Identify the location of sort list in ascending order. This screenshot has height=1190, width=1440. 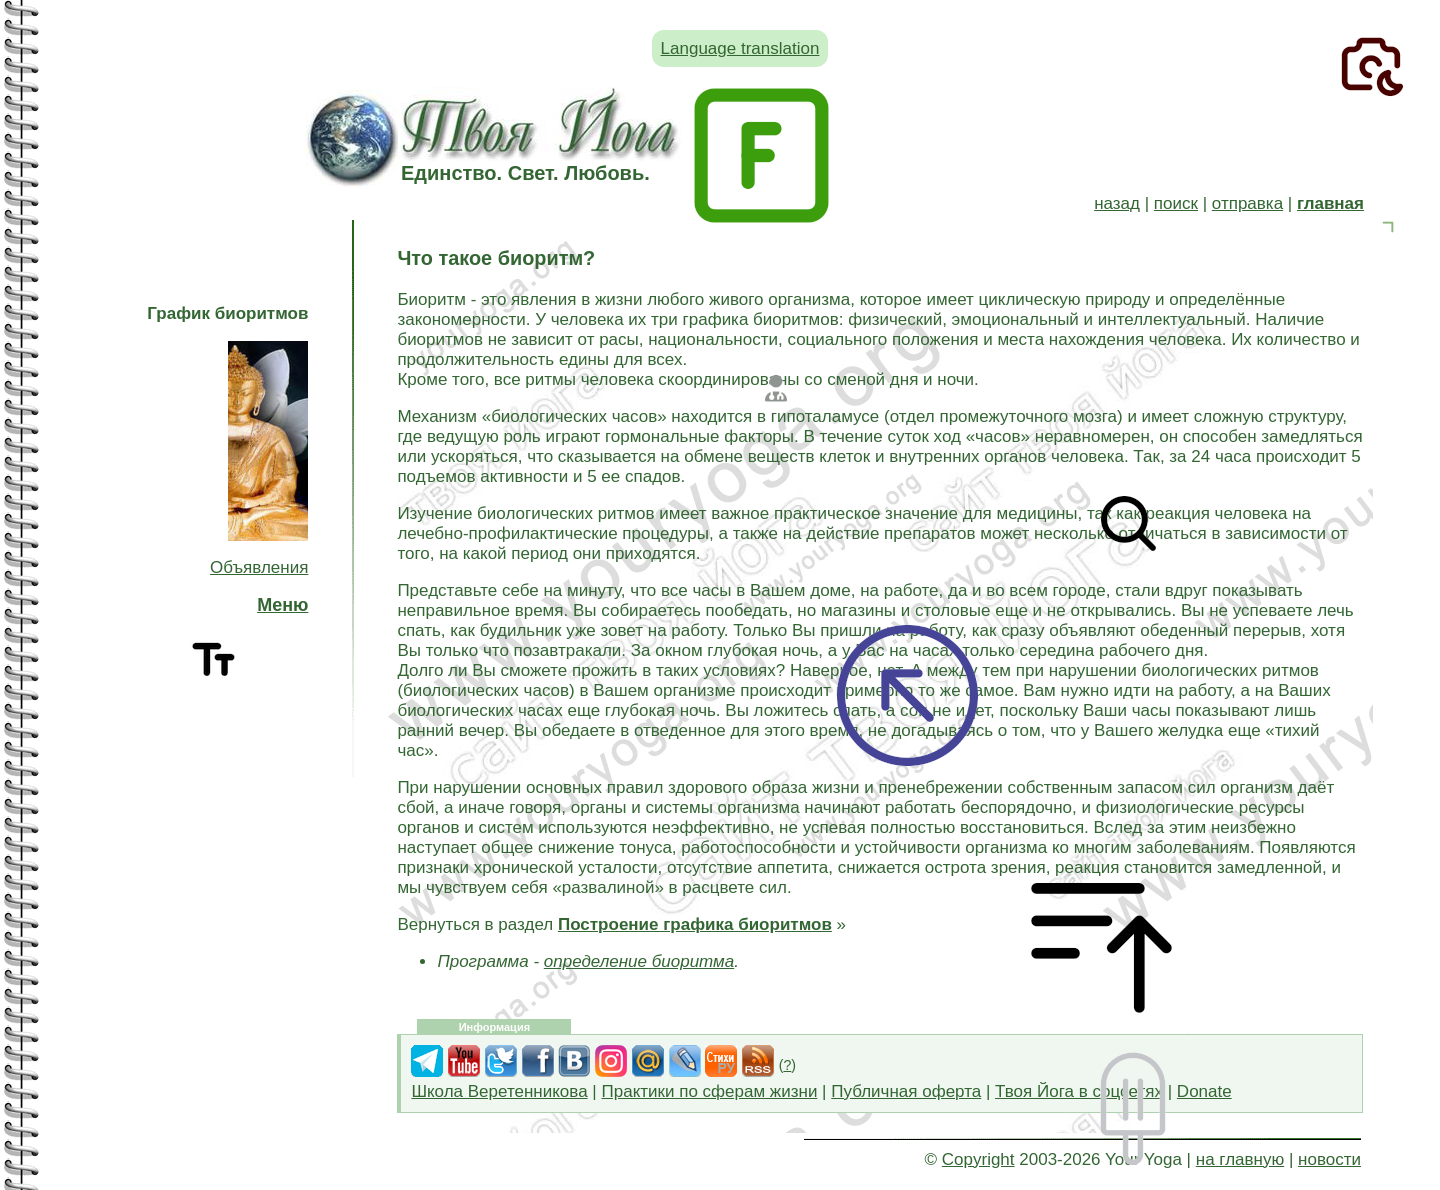
(1101, 942).